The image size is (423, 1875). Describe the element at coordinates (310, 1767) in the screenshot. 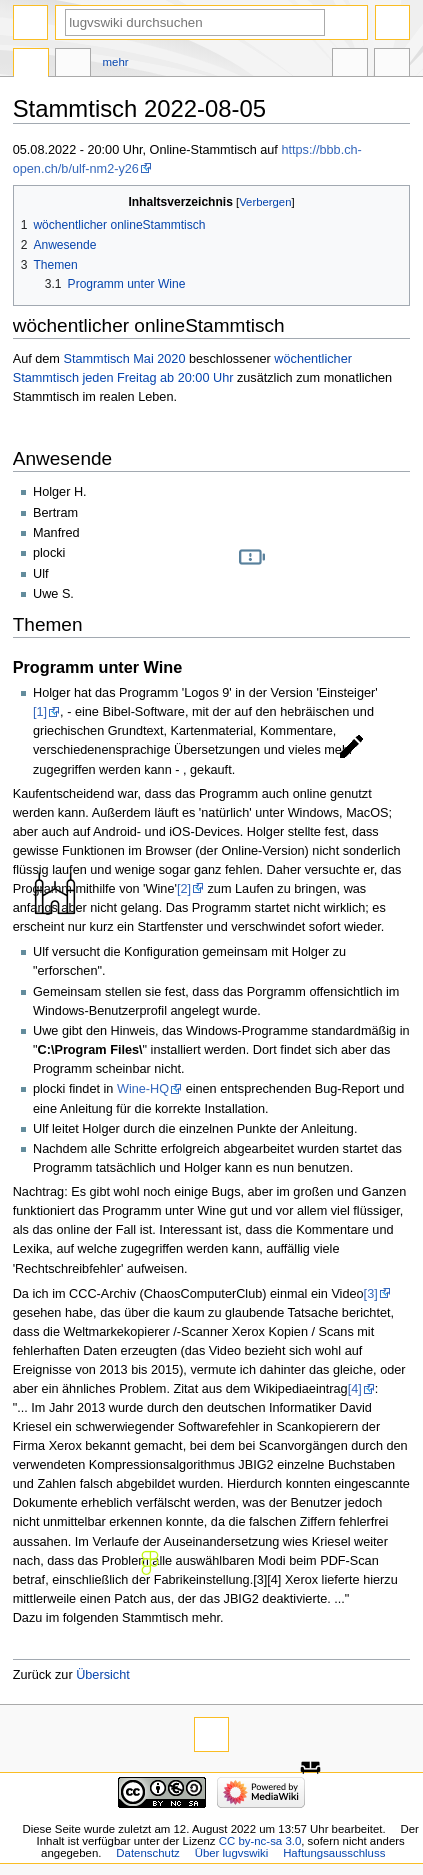

I see `browse furniture or home decor items` at that location.